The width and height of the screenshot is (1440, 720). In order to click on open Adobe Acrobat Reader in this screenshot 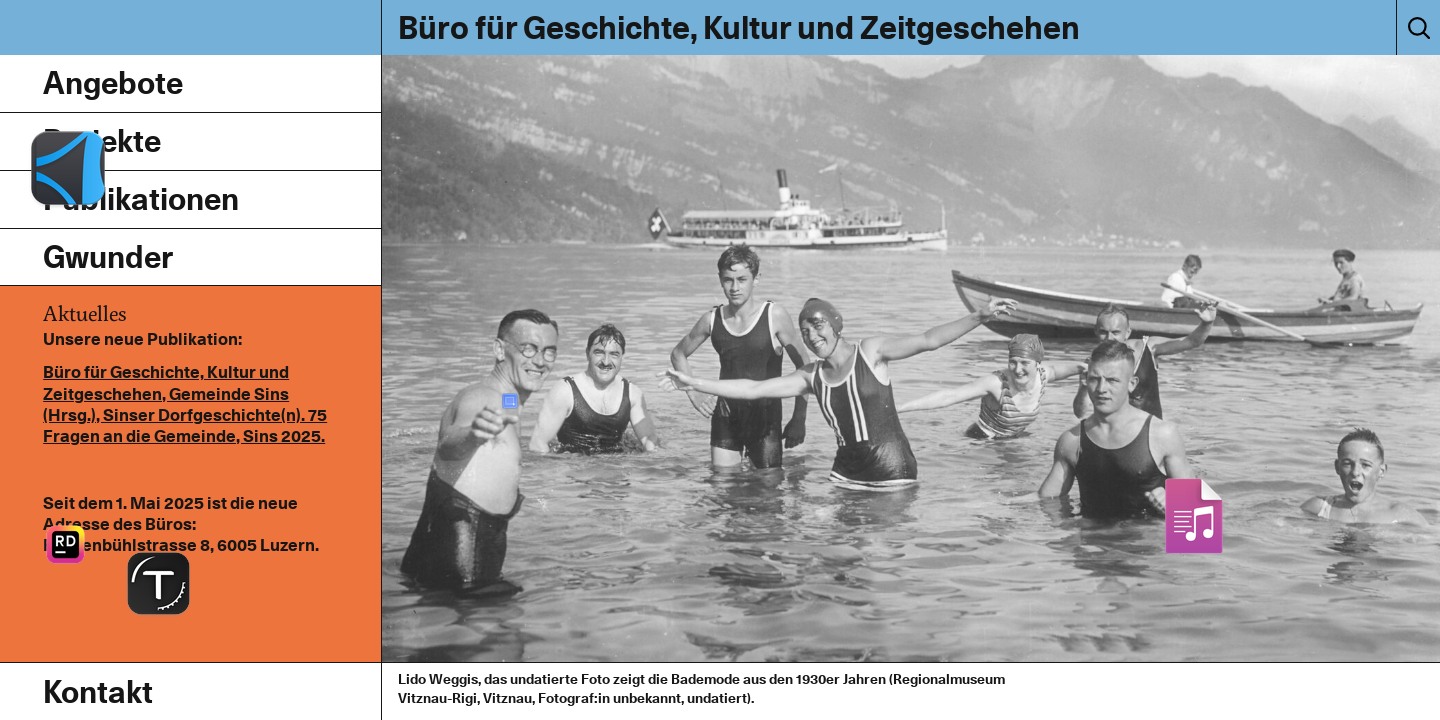, I will do `click(68, 168)`.